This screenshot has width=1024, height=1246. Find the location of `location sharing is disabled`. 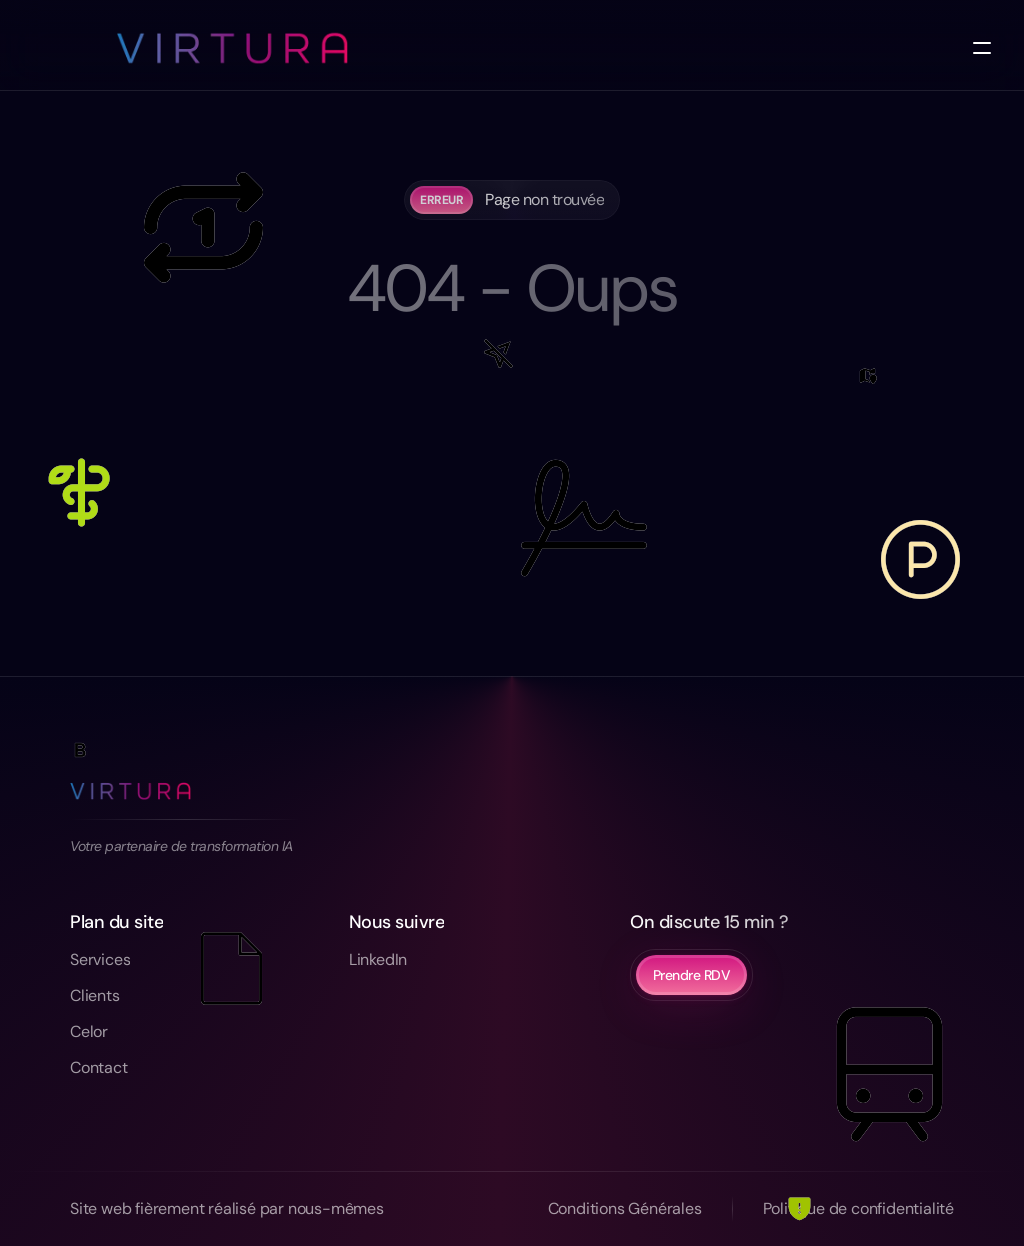

location sharing is disabled is located at coordinates (497, 354).